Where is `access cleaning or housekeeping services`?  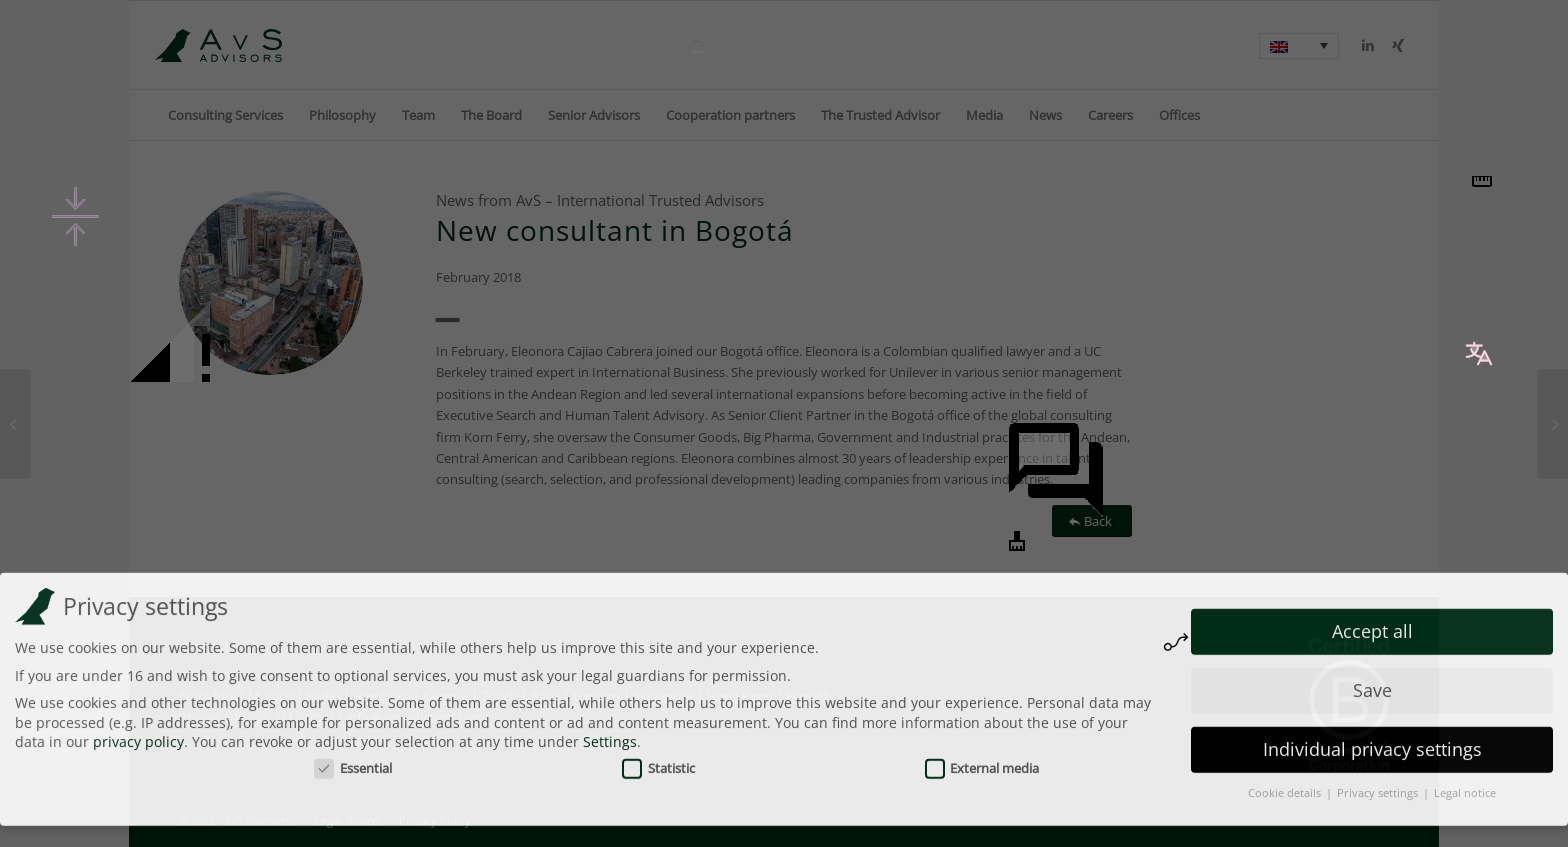 access cleaning or housekeeping services is located at coordinates (1017, 541).